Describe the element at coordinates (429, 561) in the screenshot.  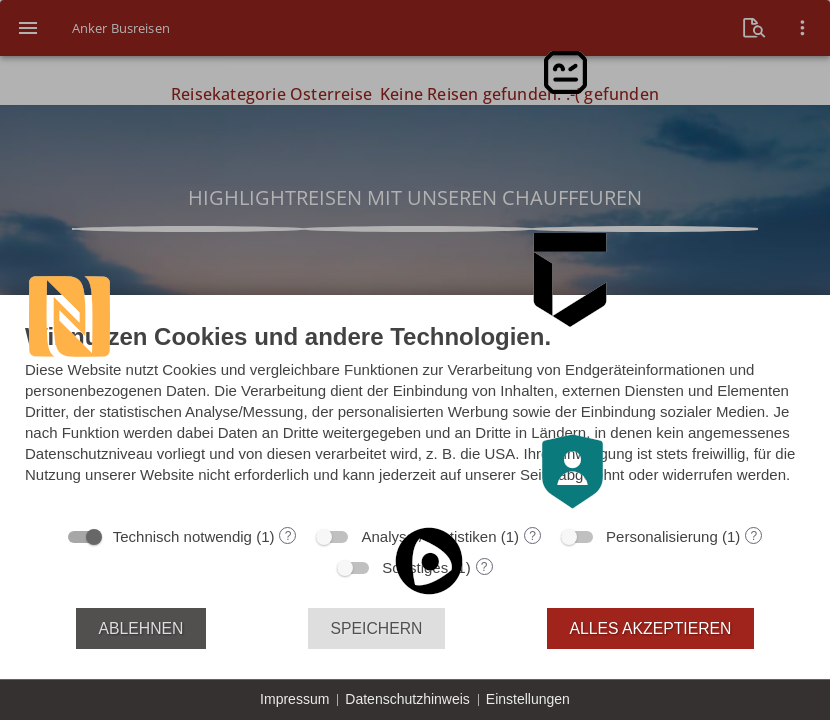
I see `centercode brand logo` at that location.